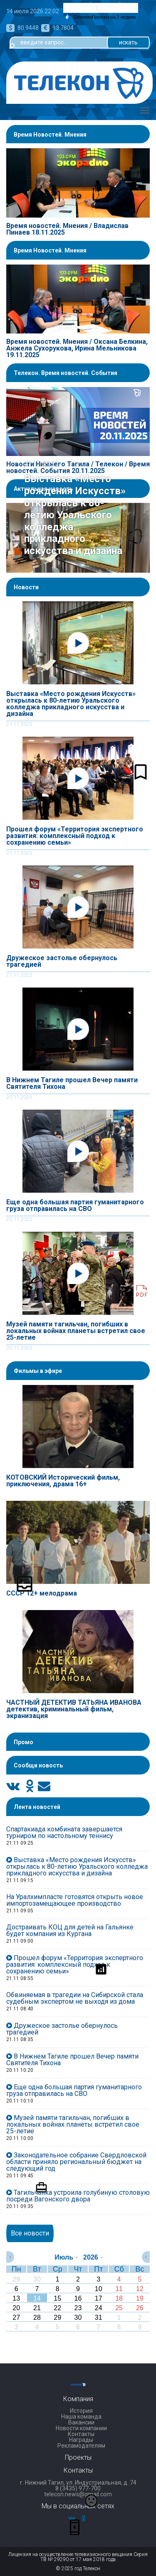 Image resolution: width=156 pixels, height=2576 pixels. I want to click on bookmark this item, so click(141, 772).